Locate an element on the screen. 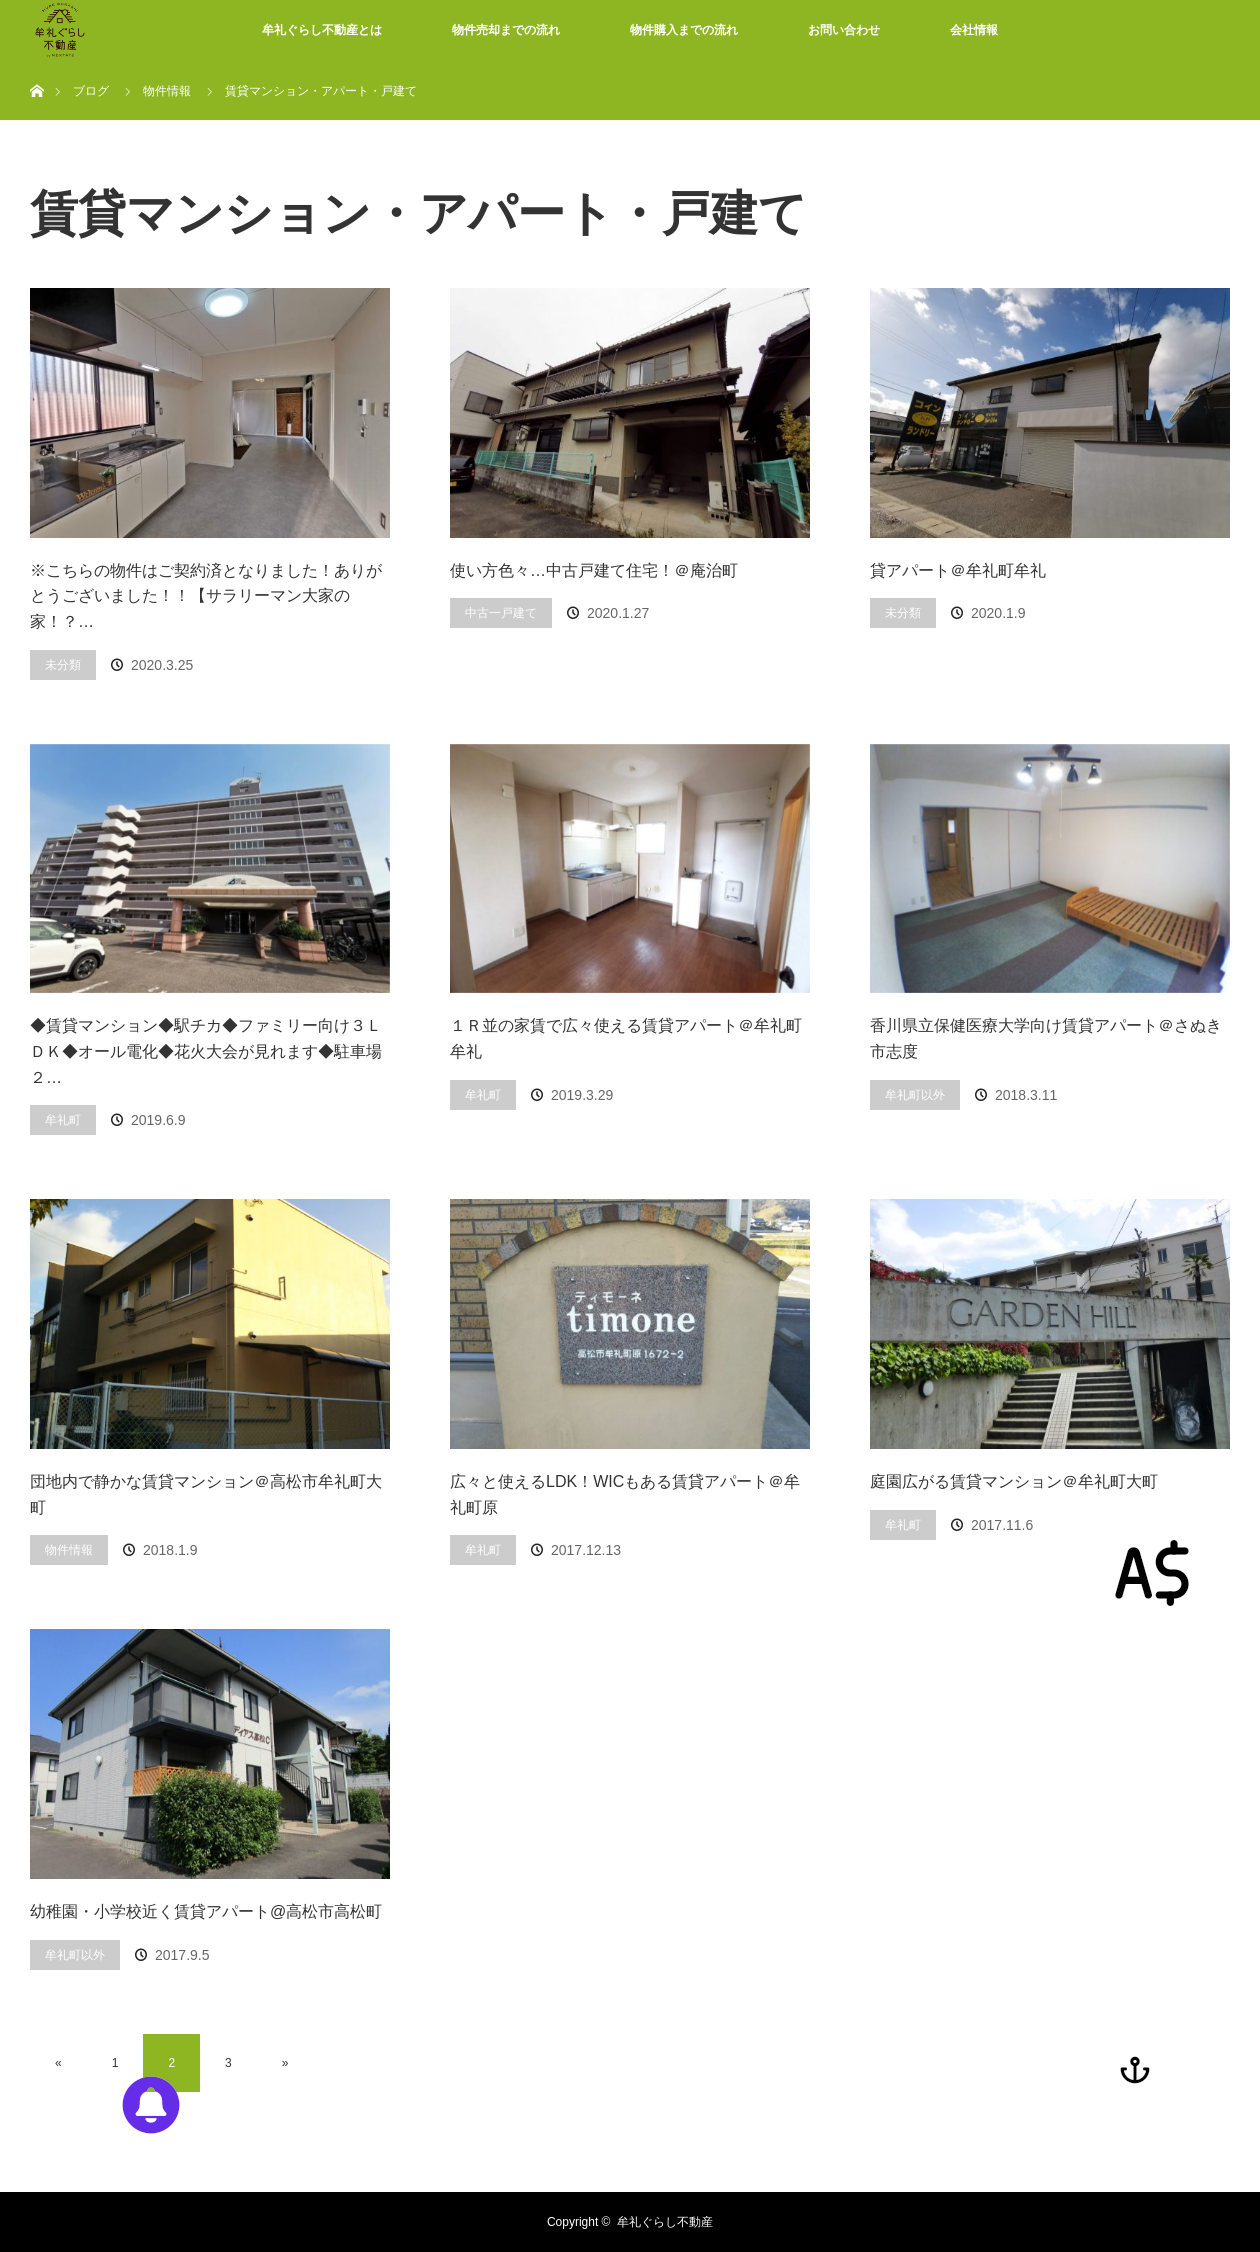 This screenshot has height=2252, width=1260. view notifications is located at coordinates (151, 2105).